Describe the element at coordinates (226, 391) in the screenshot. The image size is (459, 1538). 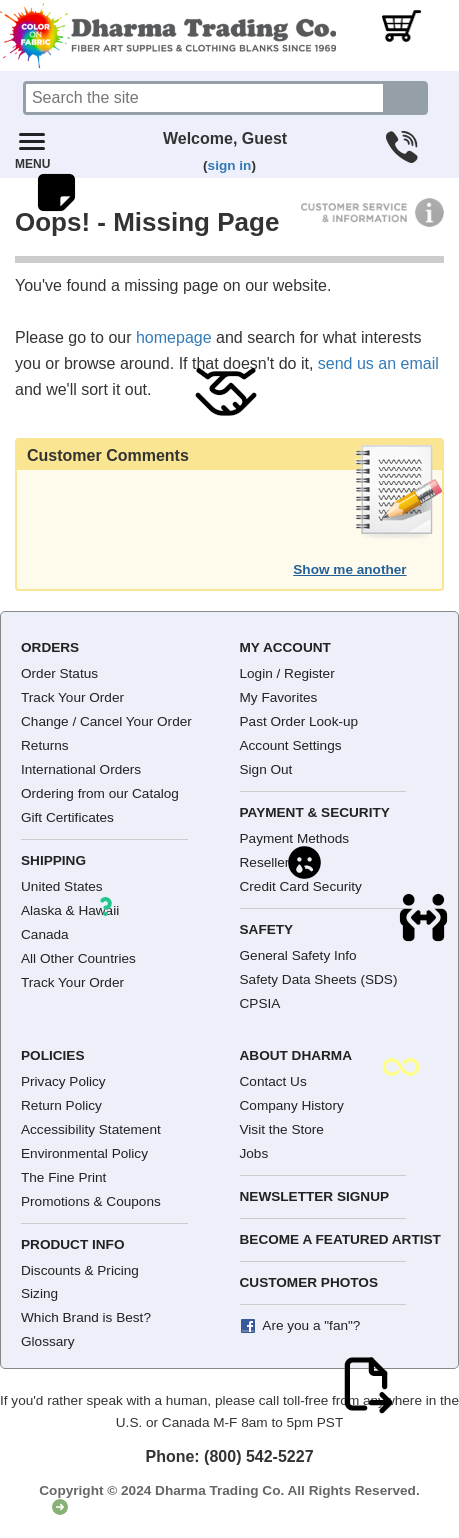
I see `indicates a partnership or collaboration` at that location.